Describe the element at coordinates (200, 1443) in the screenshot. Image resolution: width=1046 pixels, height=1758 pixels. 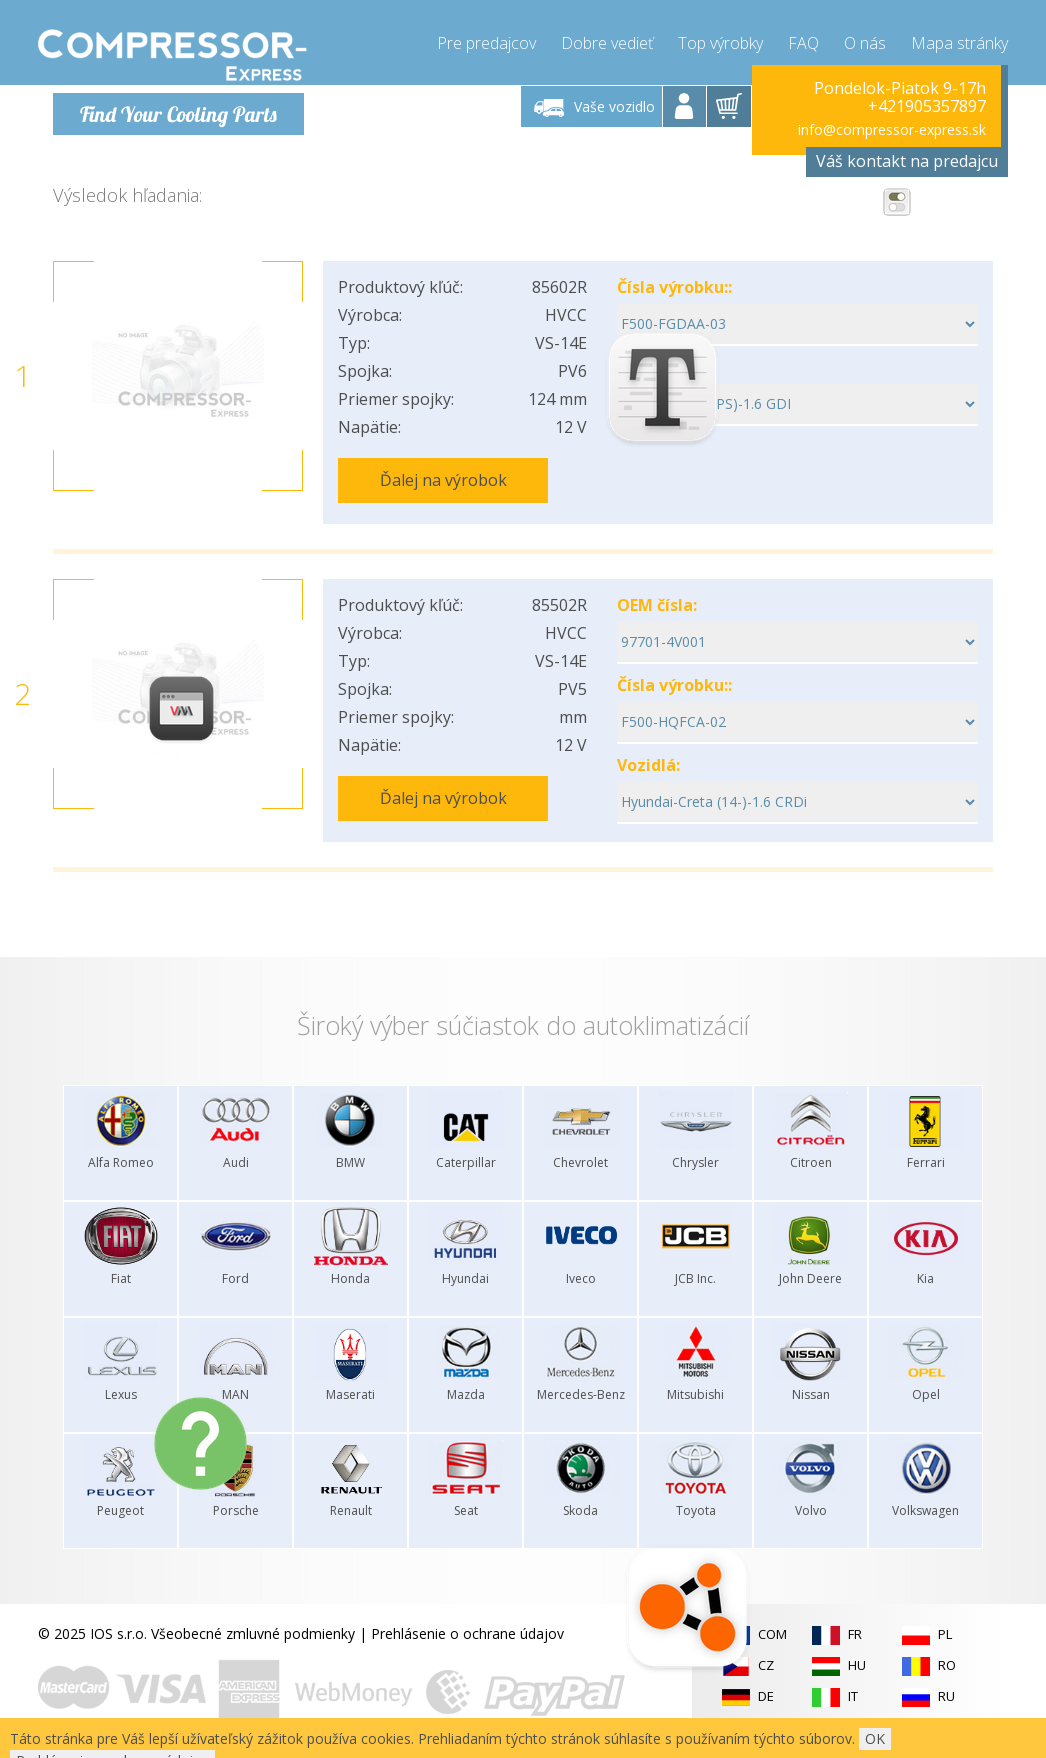
I see `indicates unknown or unrecognized file status` at that location.